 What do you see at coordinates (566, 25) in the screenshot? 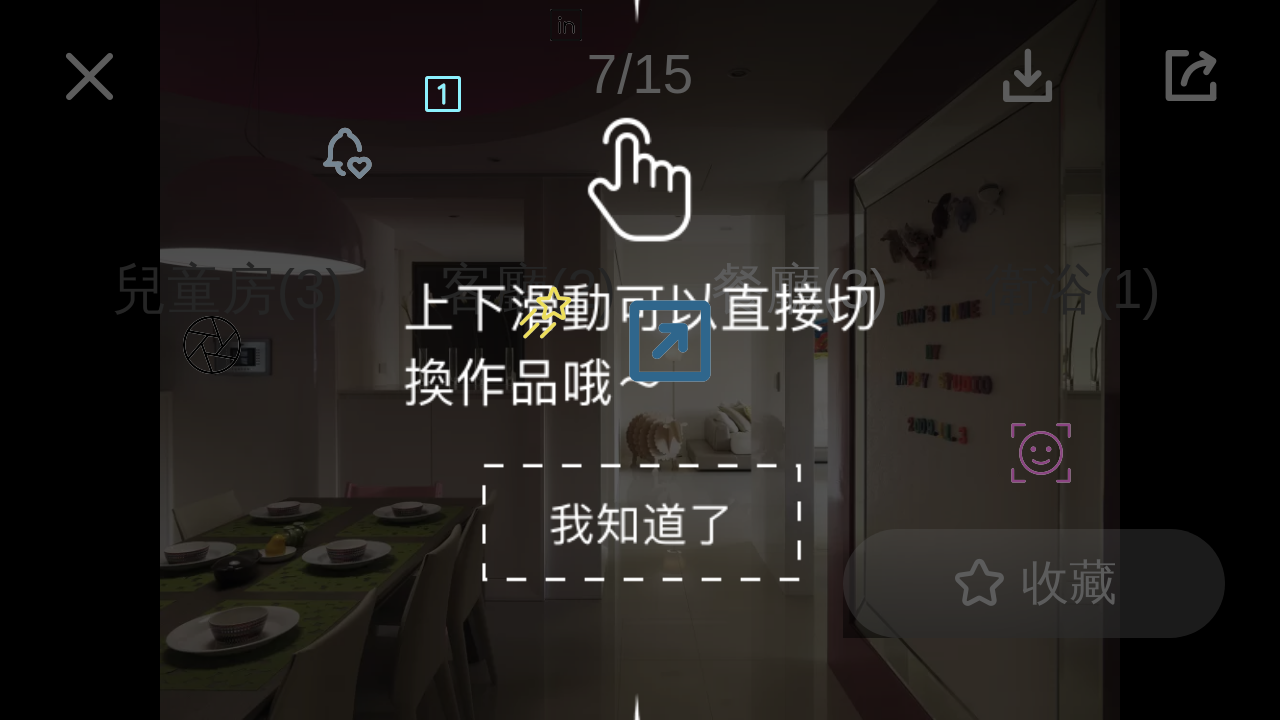
I see `open LinkedIn profile or app` at bounding box center [566, 25].